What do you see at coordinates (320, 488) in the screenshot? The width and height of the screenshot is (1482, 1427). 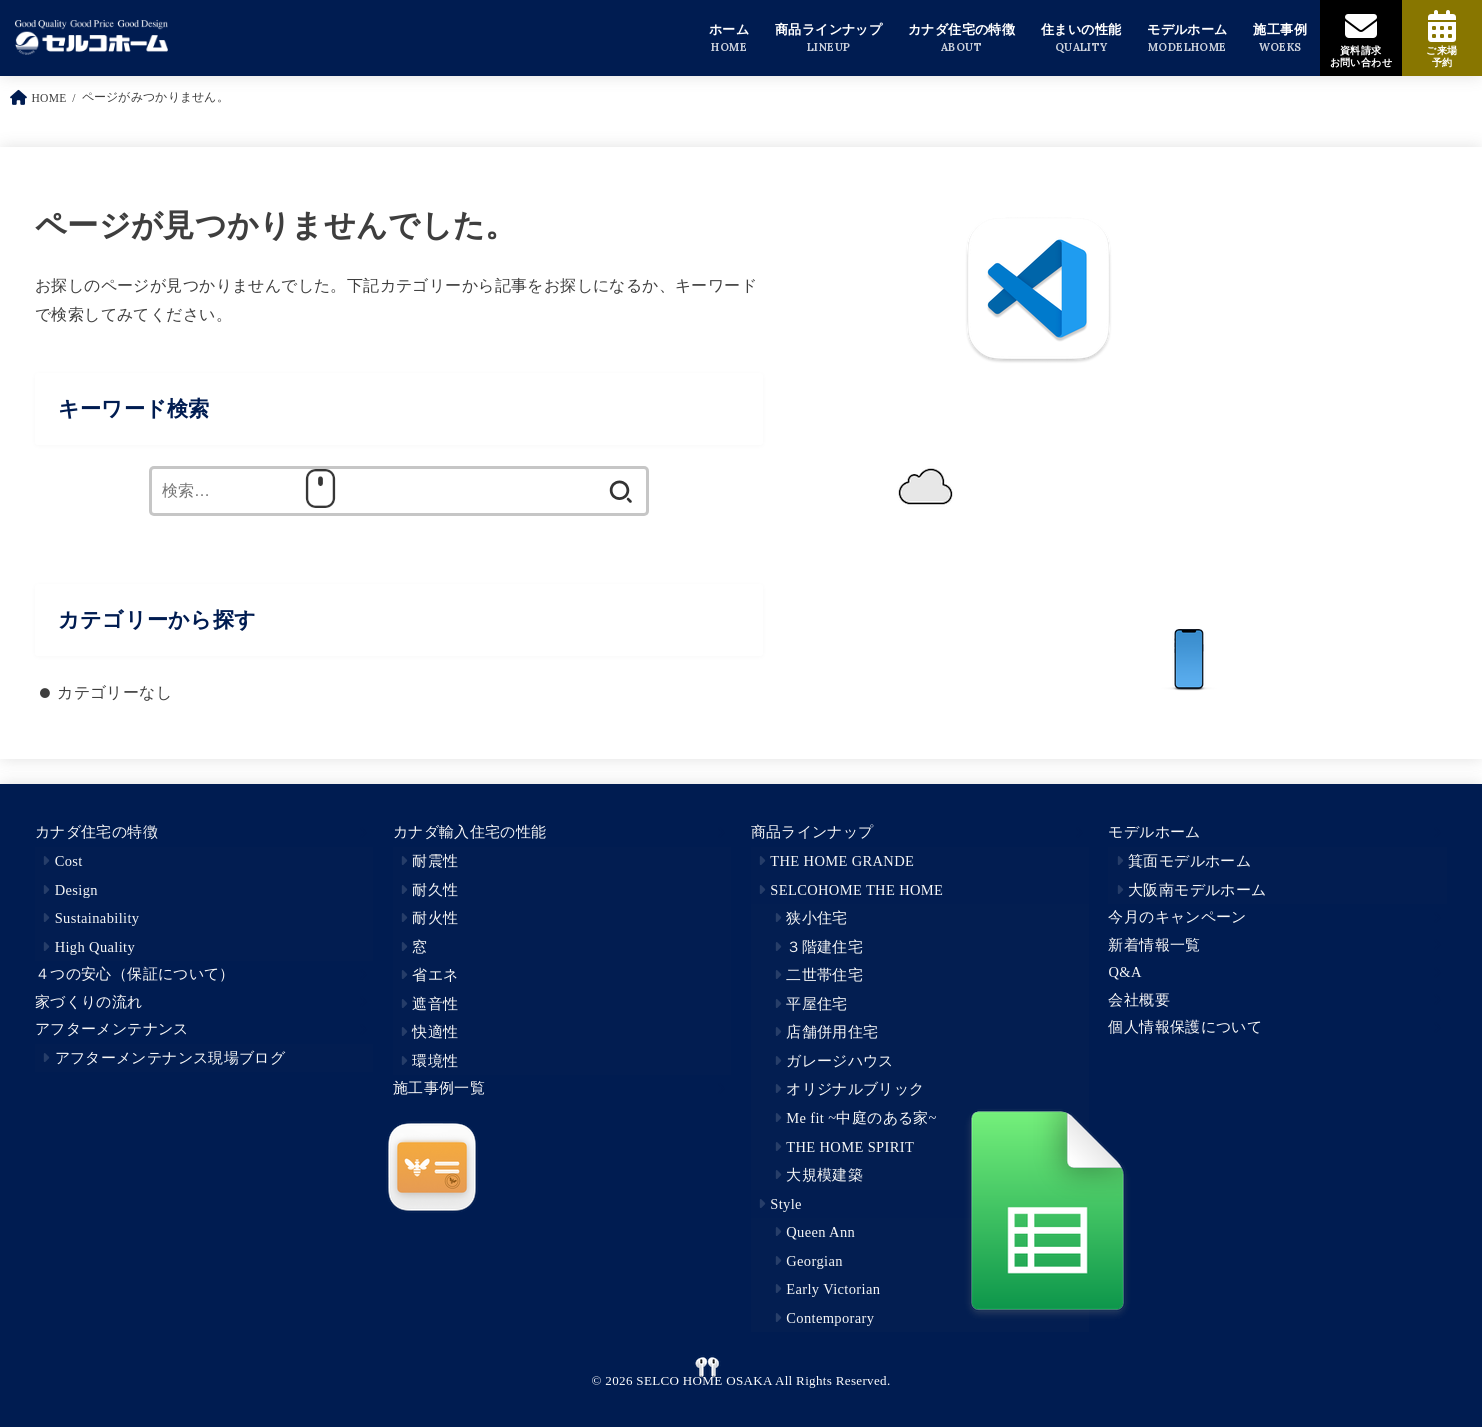 I see `access mouse settings` at bounding box center [320, 488].